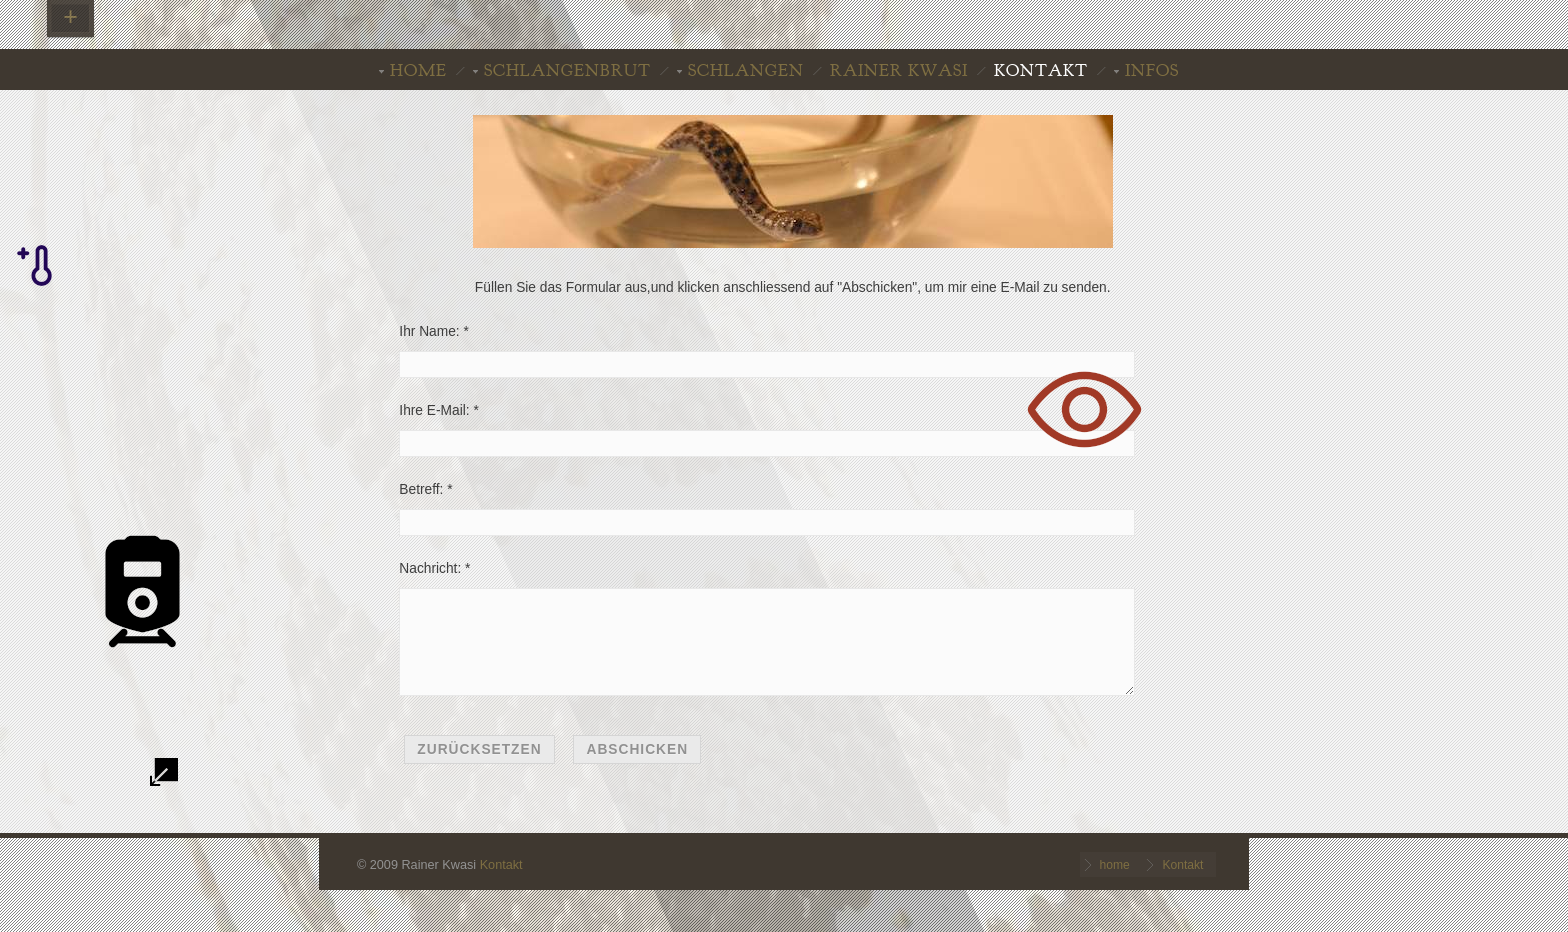 This screenshot has height=932, width=1568. Describe the element at coordinates (164, 772) in the screenshot. I see `collapse or minimize a panel` at that location.